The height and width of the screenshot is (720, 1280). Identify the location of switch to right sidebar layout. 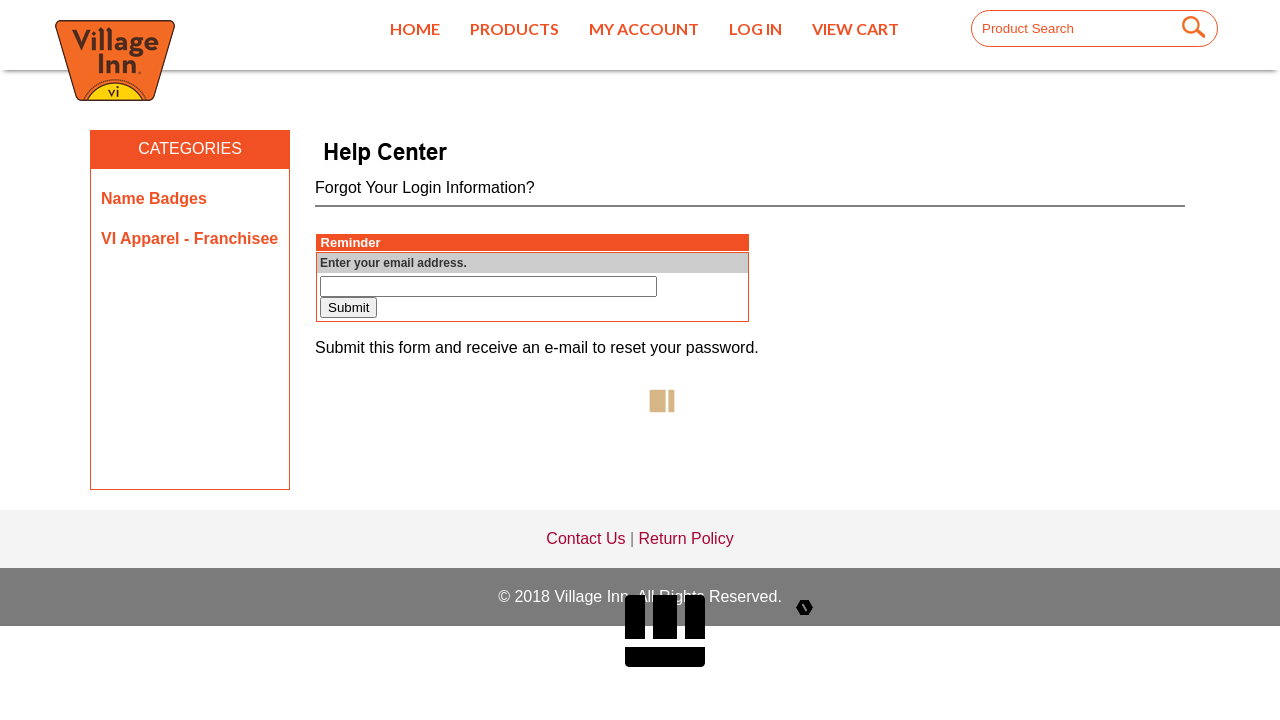
(662, 401).